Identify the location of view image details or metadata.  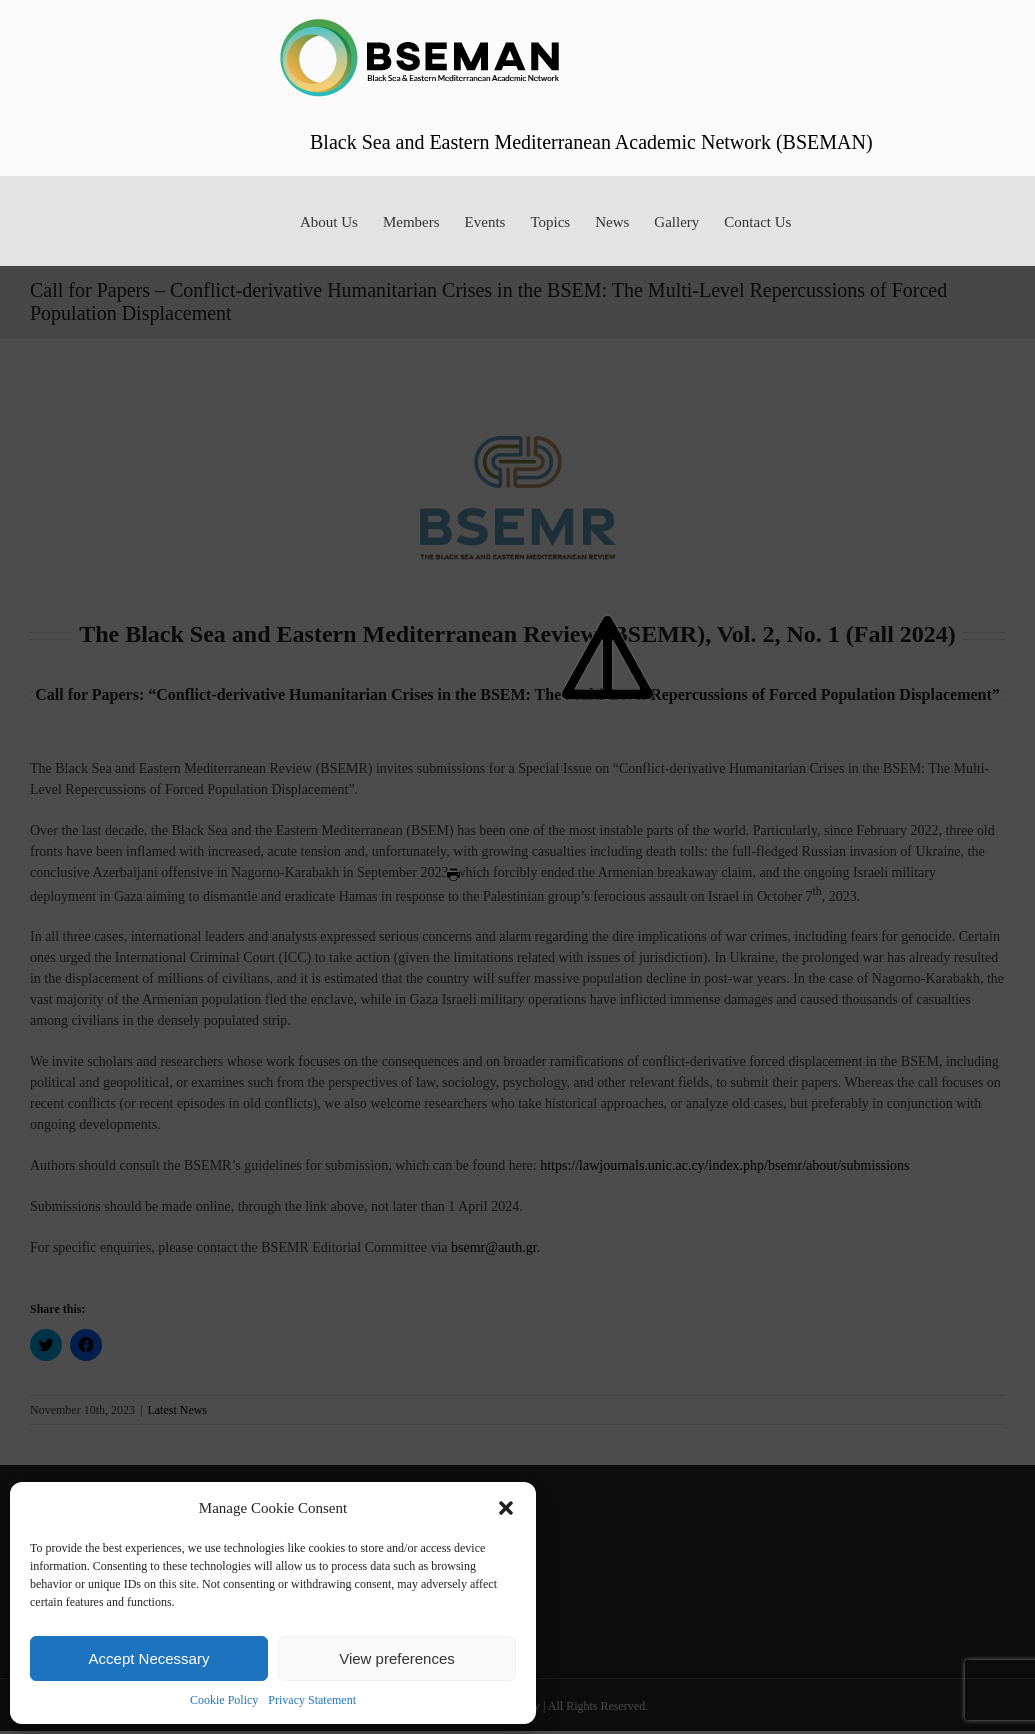
(607, 654).